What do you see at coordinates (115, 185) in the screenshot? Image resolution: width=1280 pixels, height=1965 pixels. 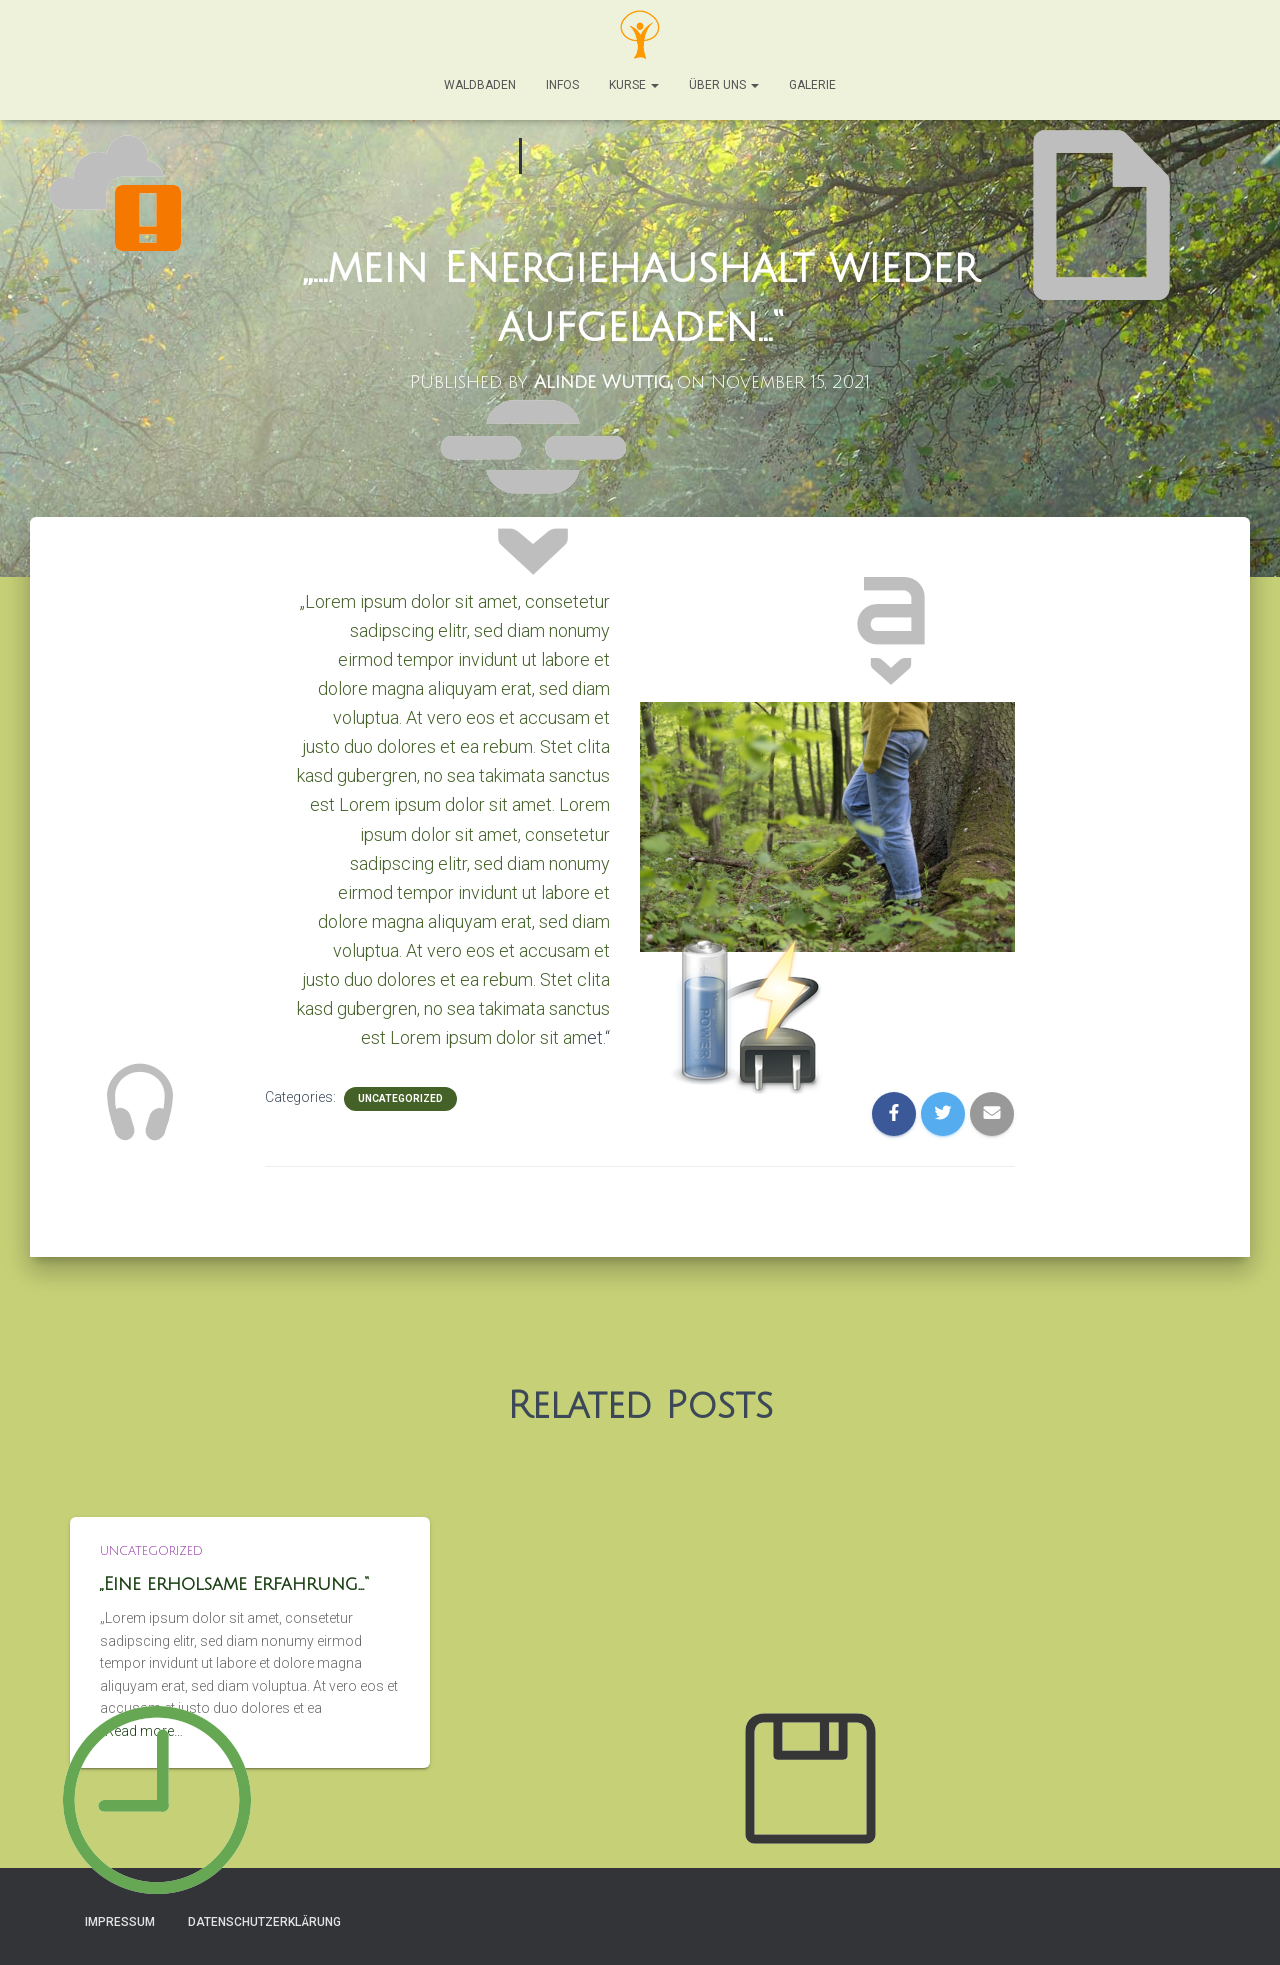 I see `indicates a severe weather alert or warning` at bounding box center [115, 185].